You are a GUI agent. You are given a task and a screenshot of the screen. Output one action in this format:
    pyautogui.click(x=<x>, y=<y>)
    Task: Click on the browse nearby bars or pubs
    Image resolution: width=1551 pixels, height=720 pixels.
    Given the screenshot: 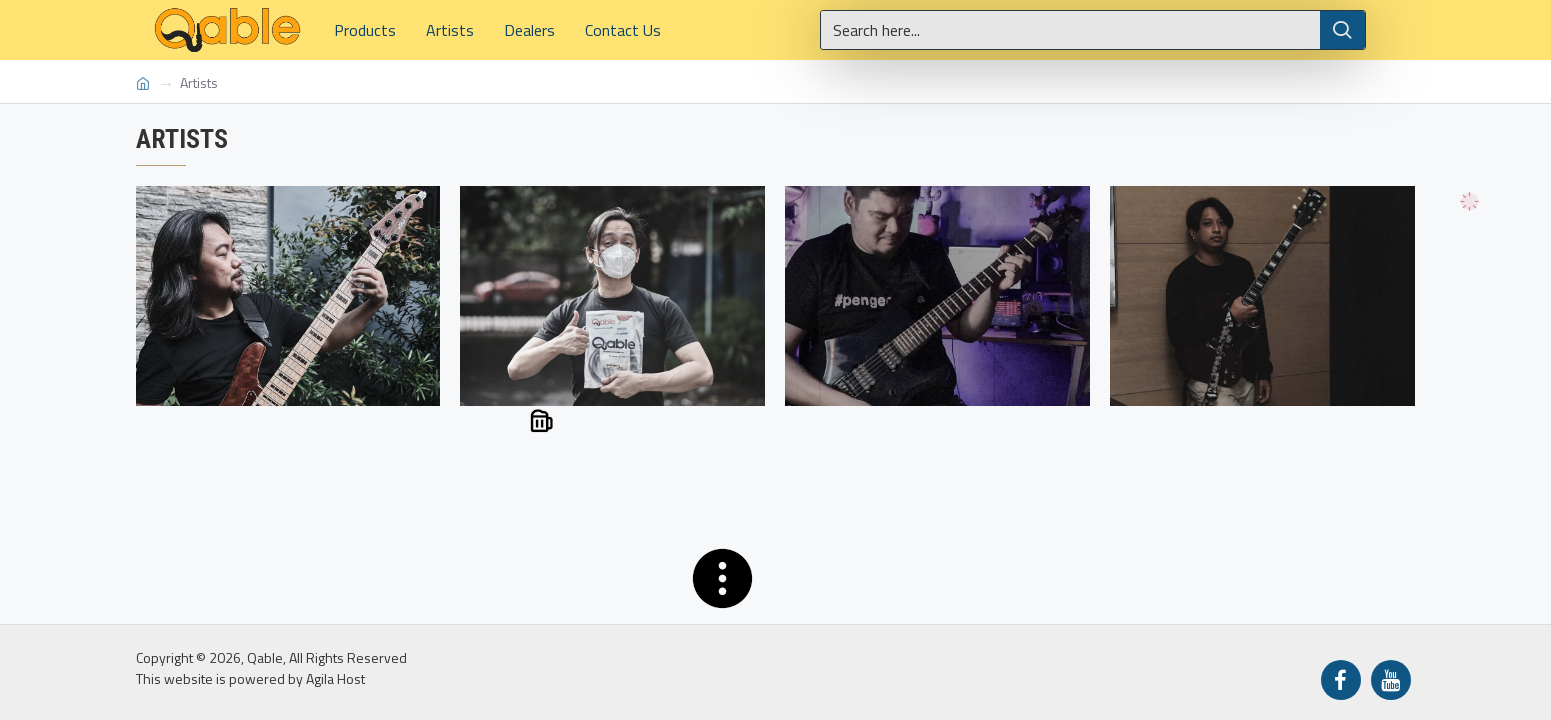 What is the action you would take?
    pyautogui.click(x=540, y=421)
    